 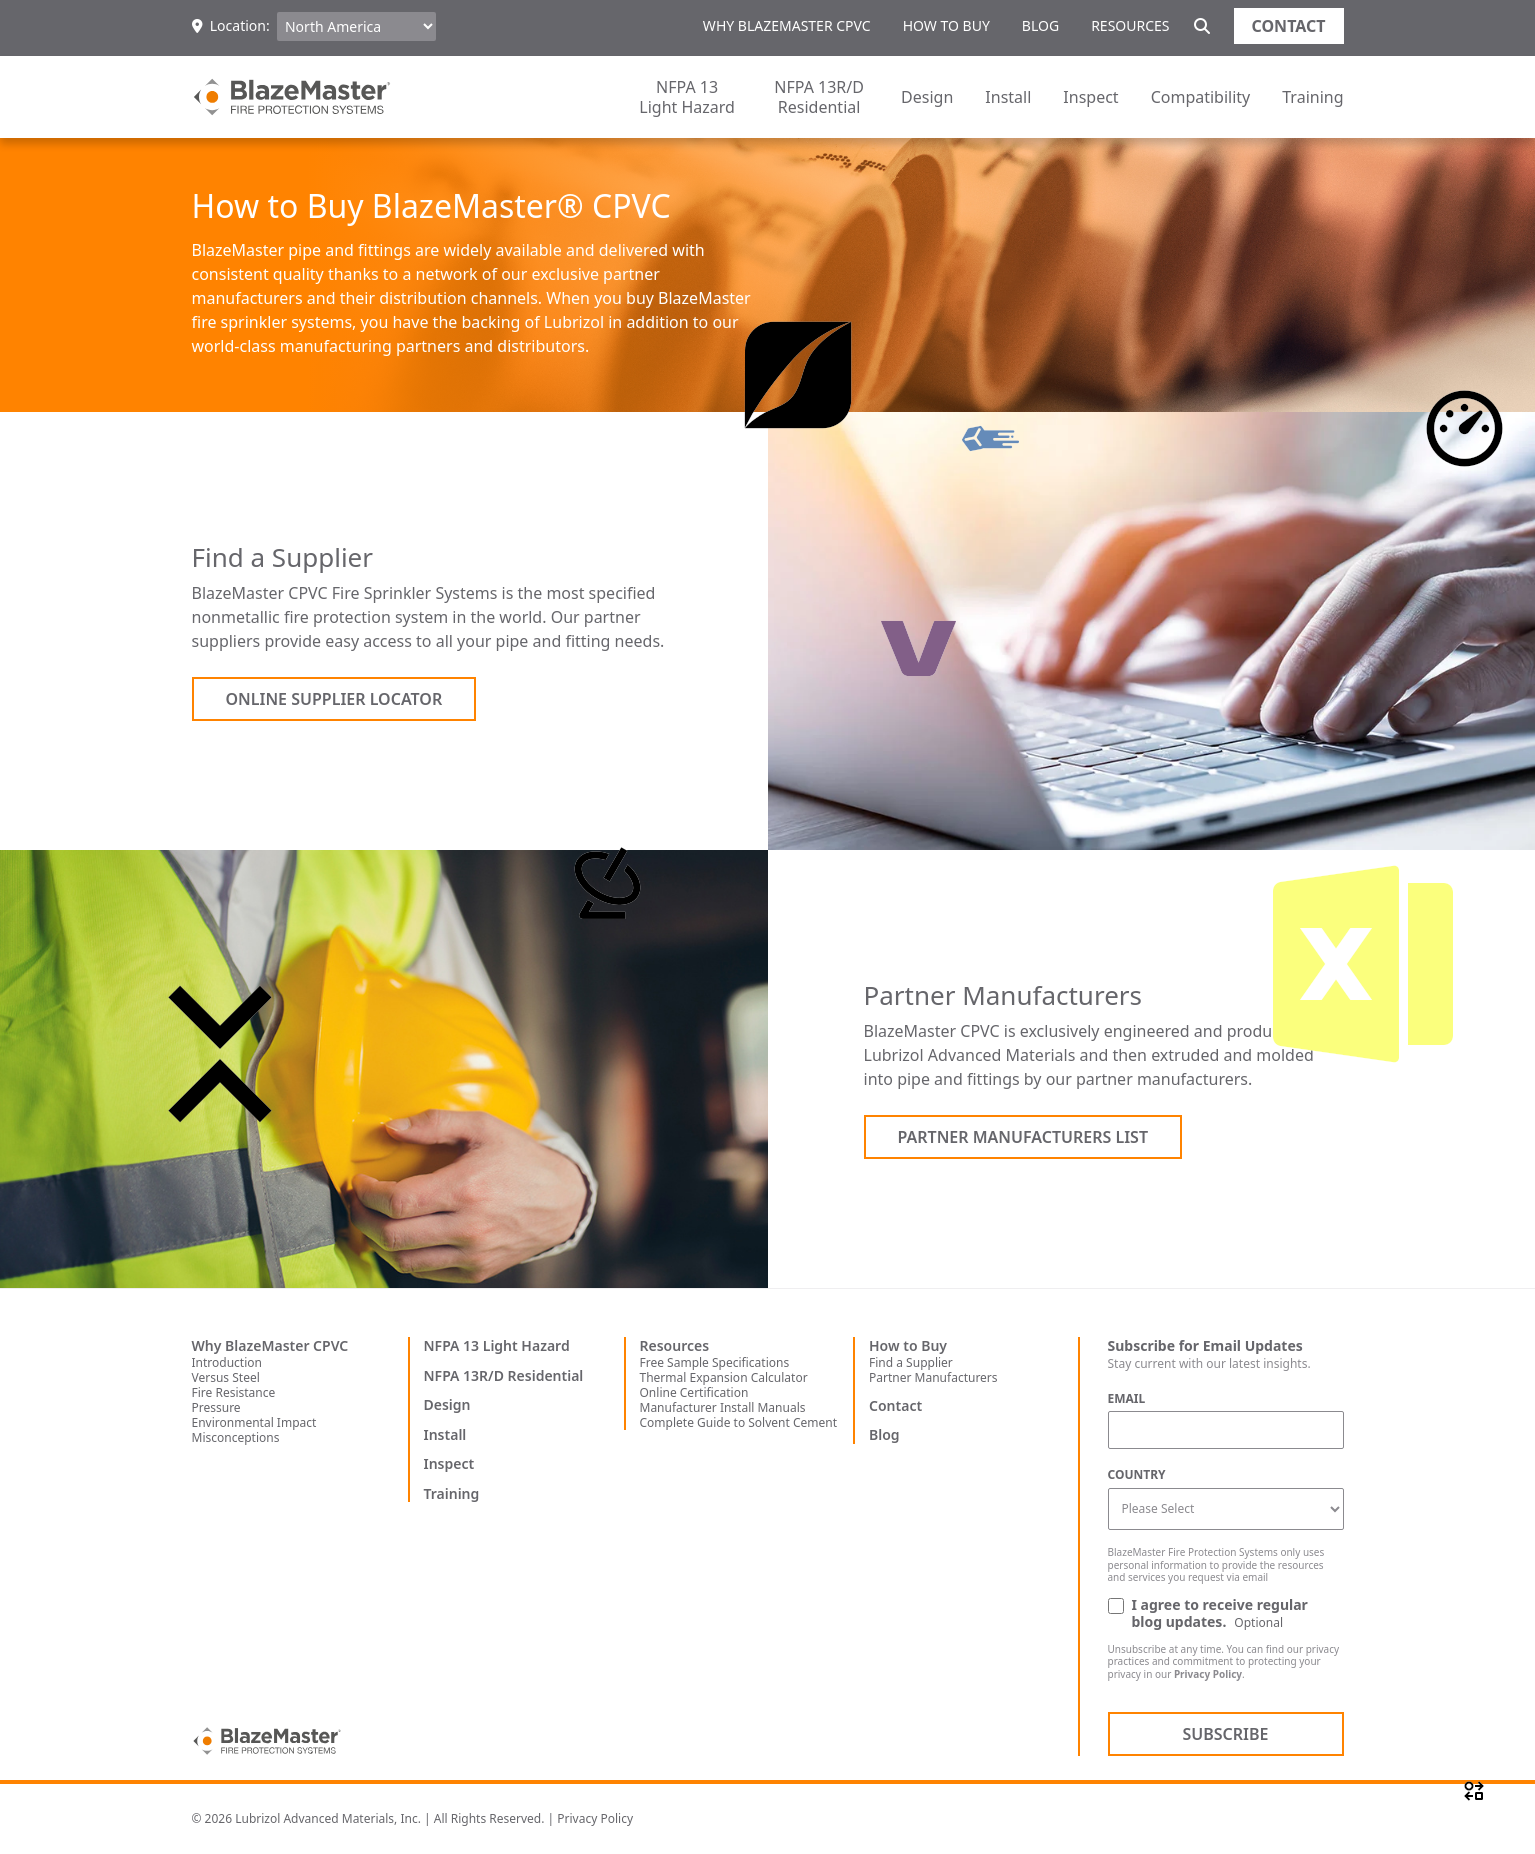 What do you see at coordinates (1474, 1791) in the screenshot?
I see `swap or exchange between two items` at bounding box center [1474, 1791].